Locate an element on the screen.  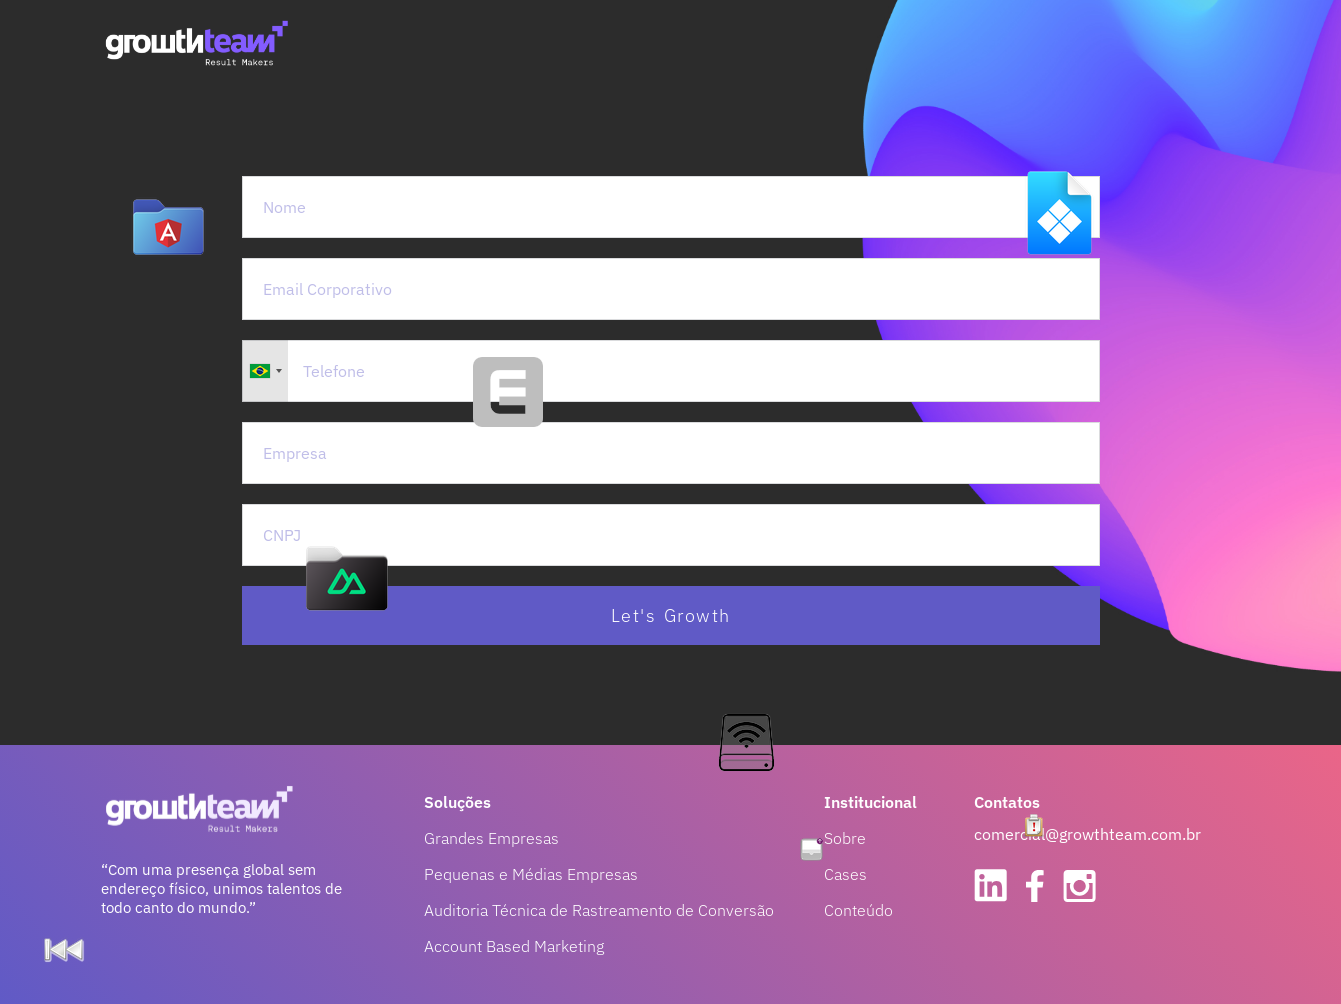
skip to previous track is located at coordinates (63, 949).